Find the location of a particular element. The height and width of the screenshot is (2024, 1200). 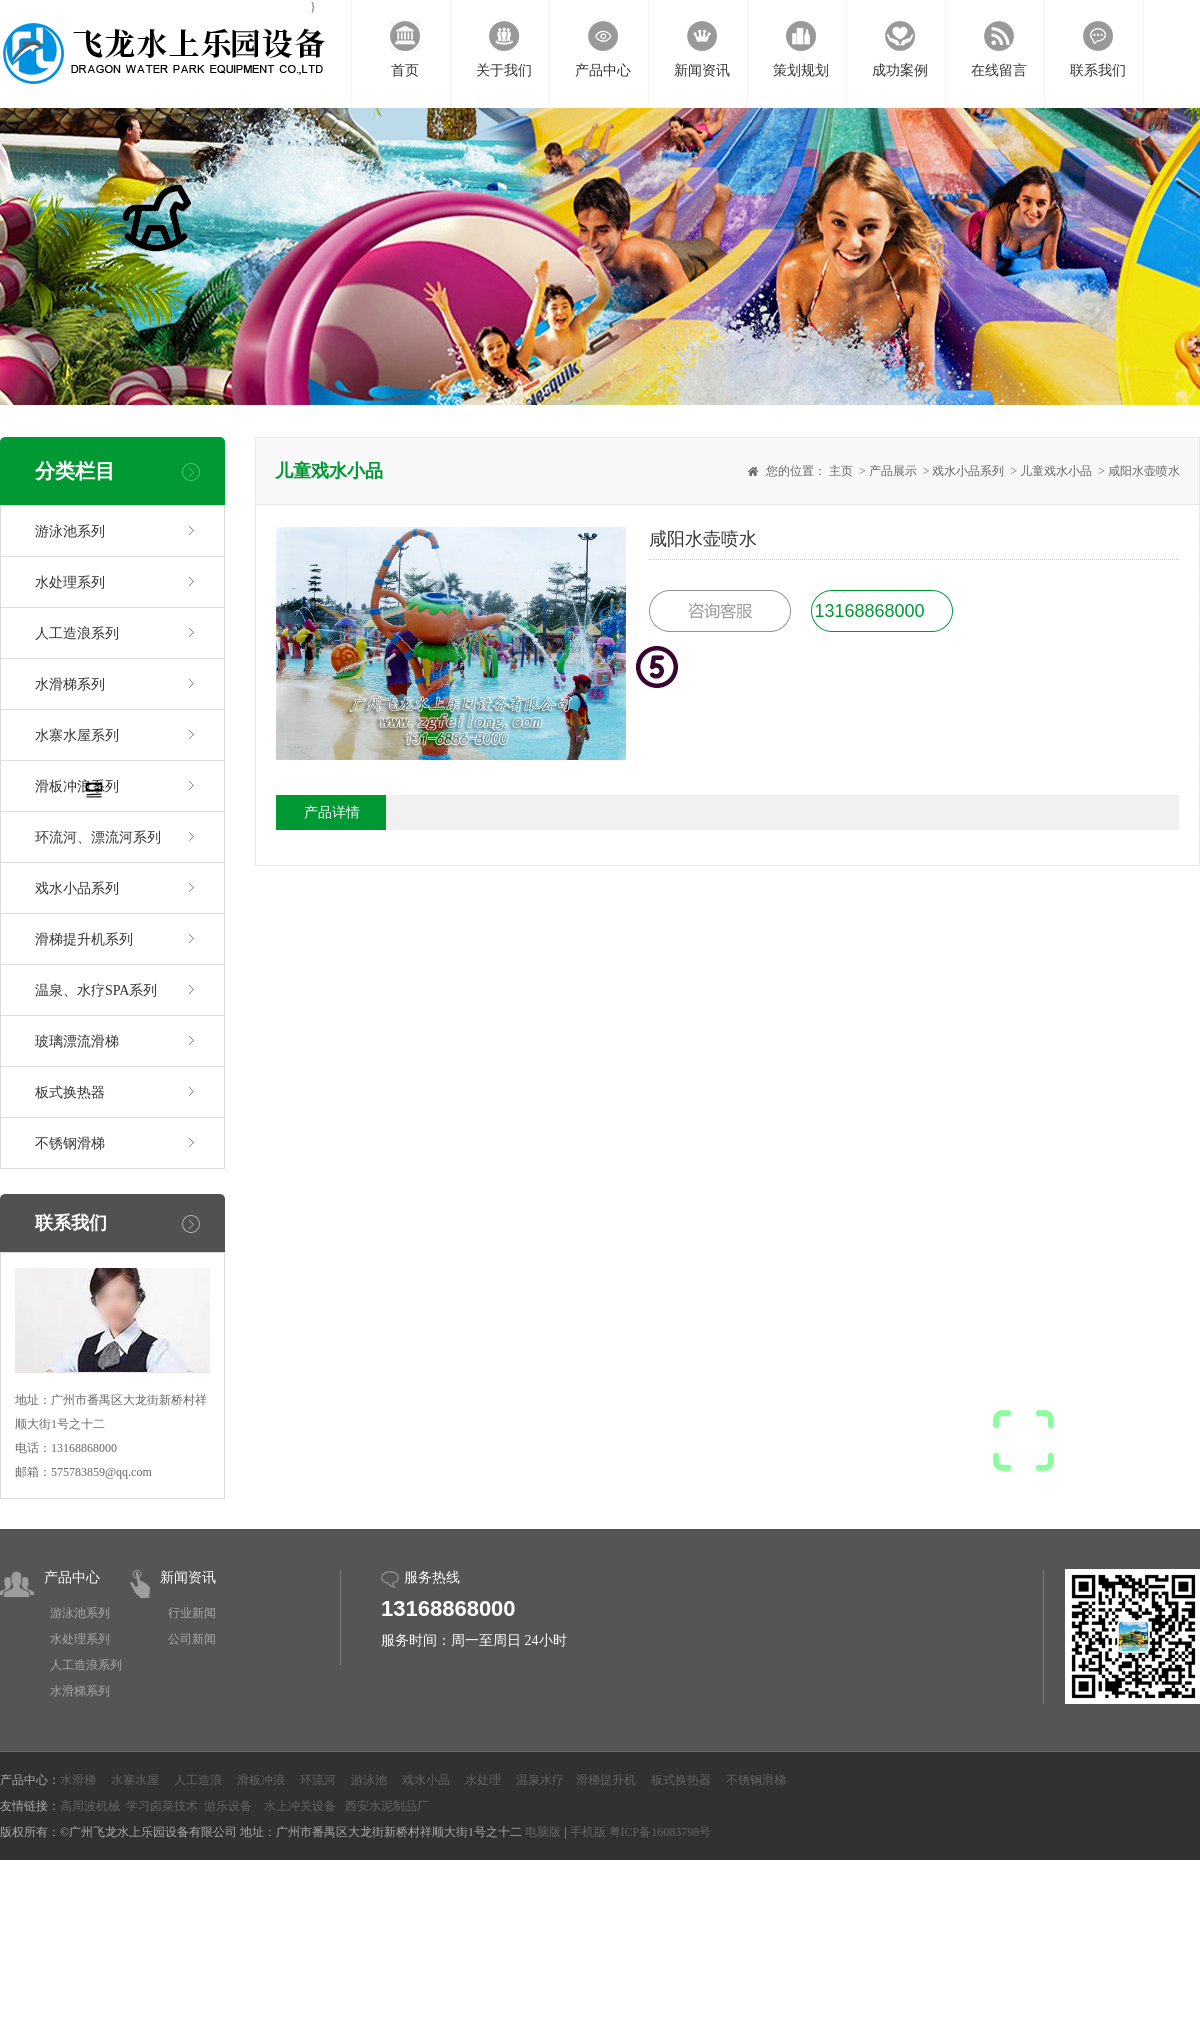

scan a document or QR code is located at coordinates (1023, 1440).